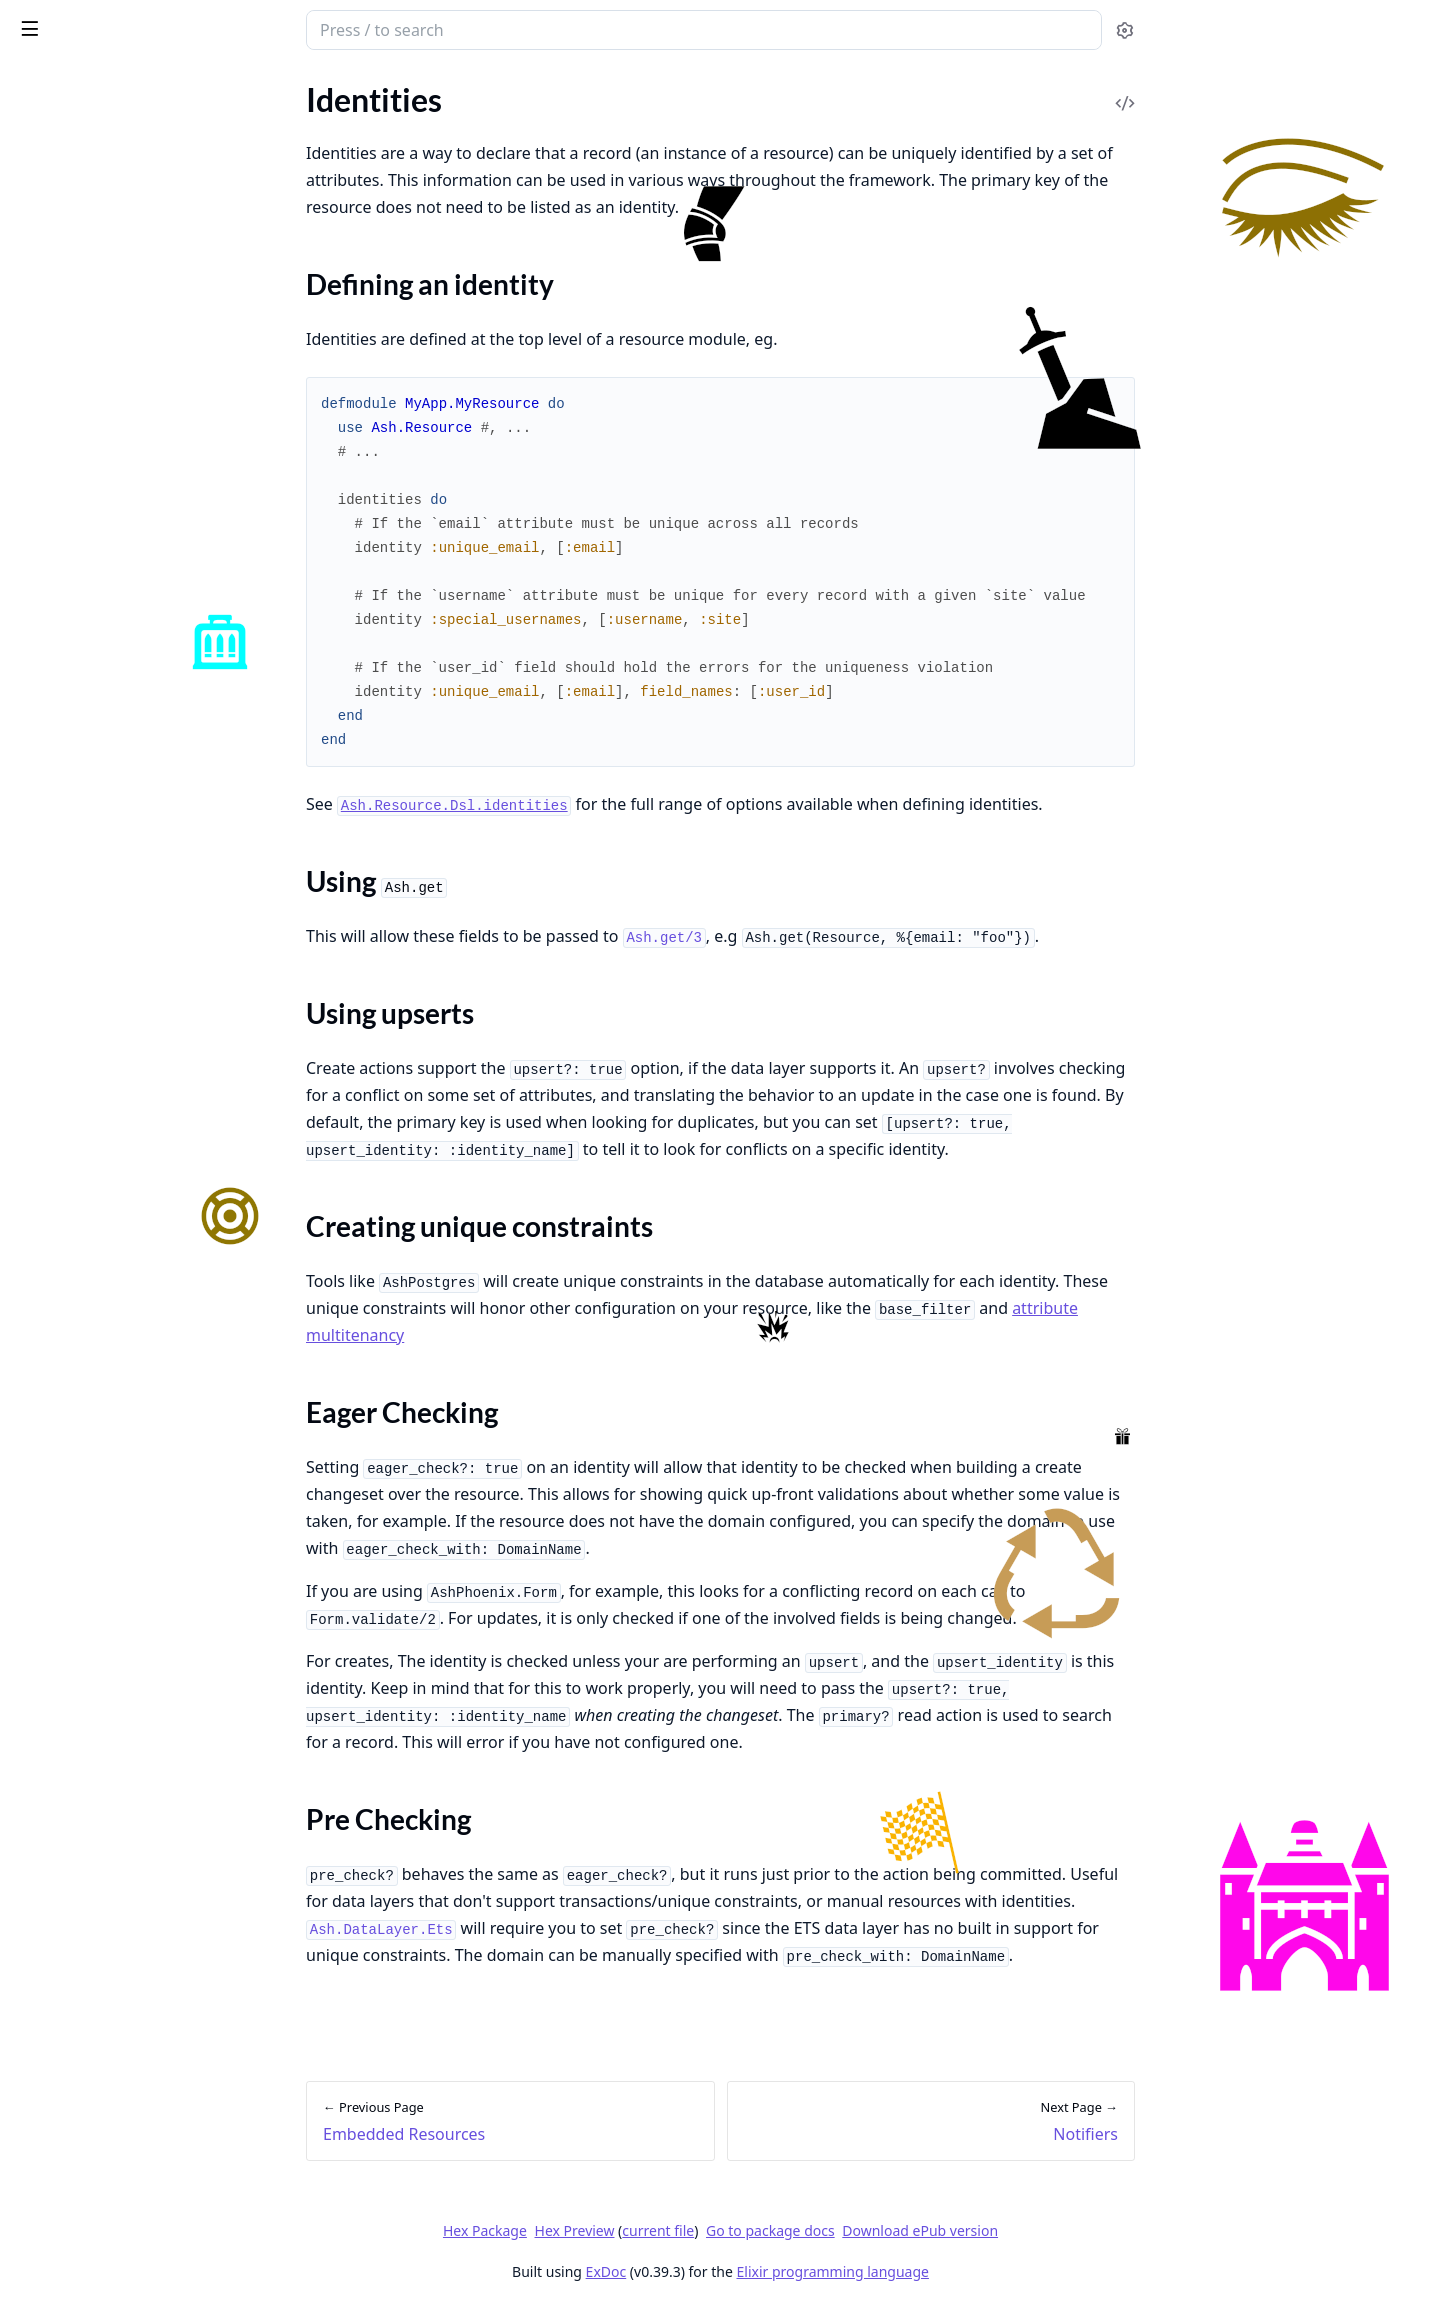 The image size is (1440, 2309). I want to click on recycle or dispose of item responsibly, so click(1056, 1573).